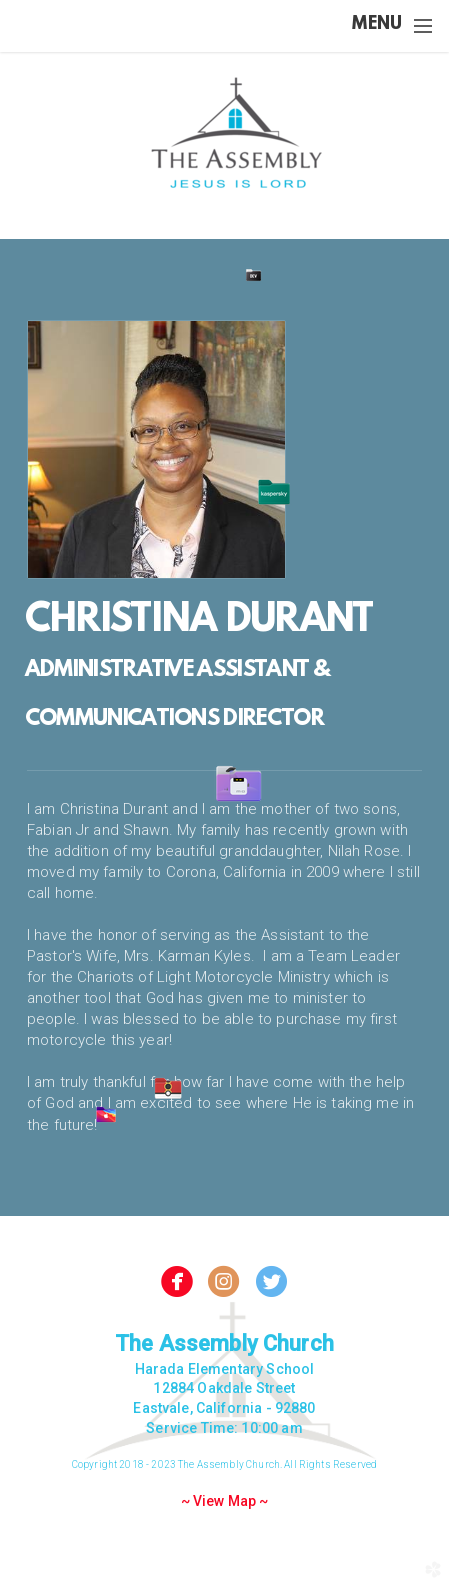  Describe the element at coordinates (238, 785) in the screenshot. I see `open motrix download manager folder` at that location.